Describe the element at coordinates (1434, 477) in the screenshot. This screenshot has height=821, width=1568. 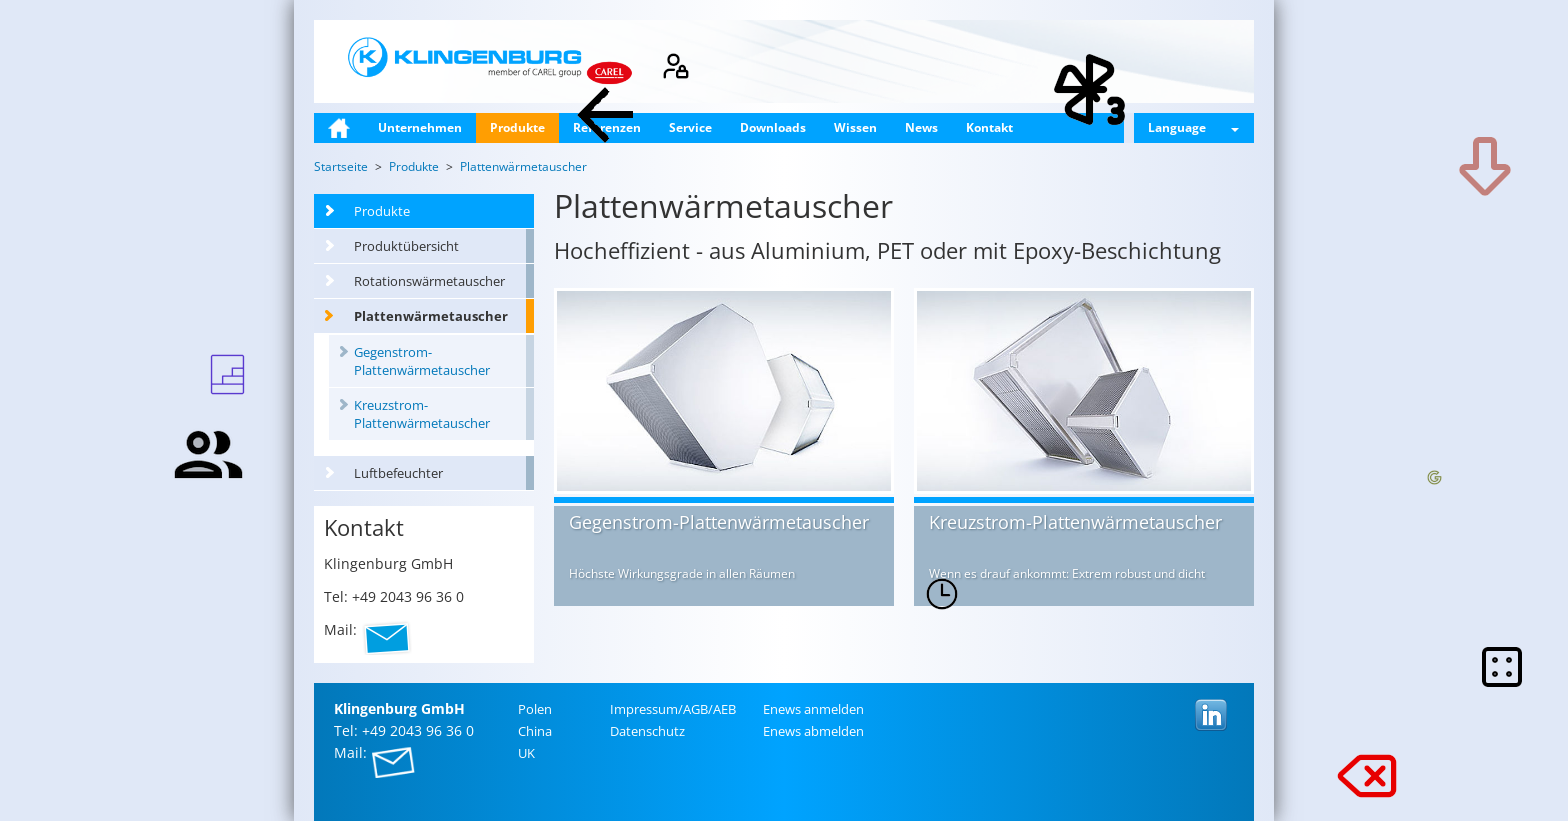
I see `sign in with Google` at that location.